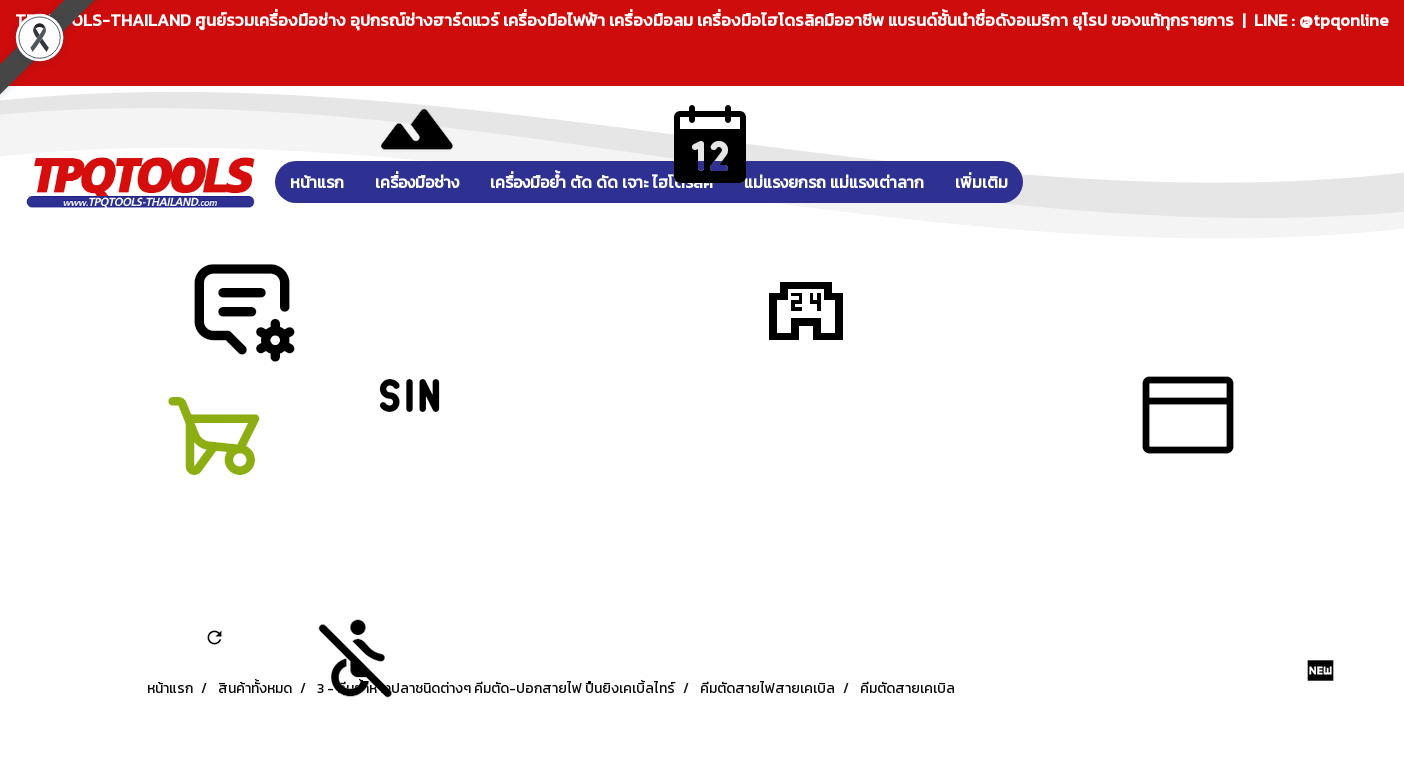 This screenshot has height=769, width=1404. I want to click on access message settings, so click(242, 307).